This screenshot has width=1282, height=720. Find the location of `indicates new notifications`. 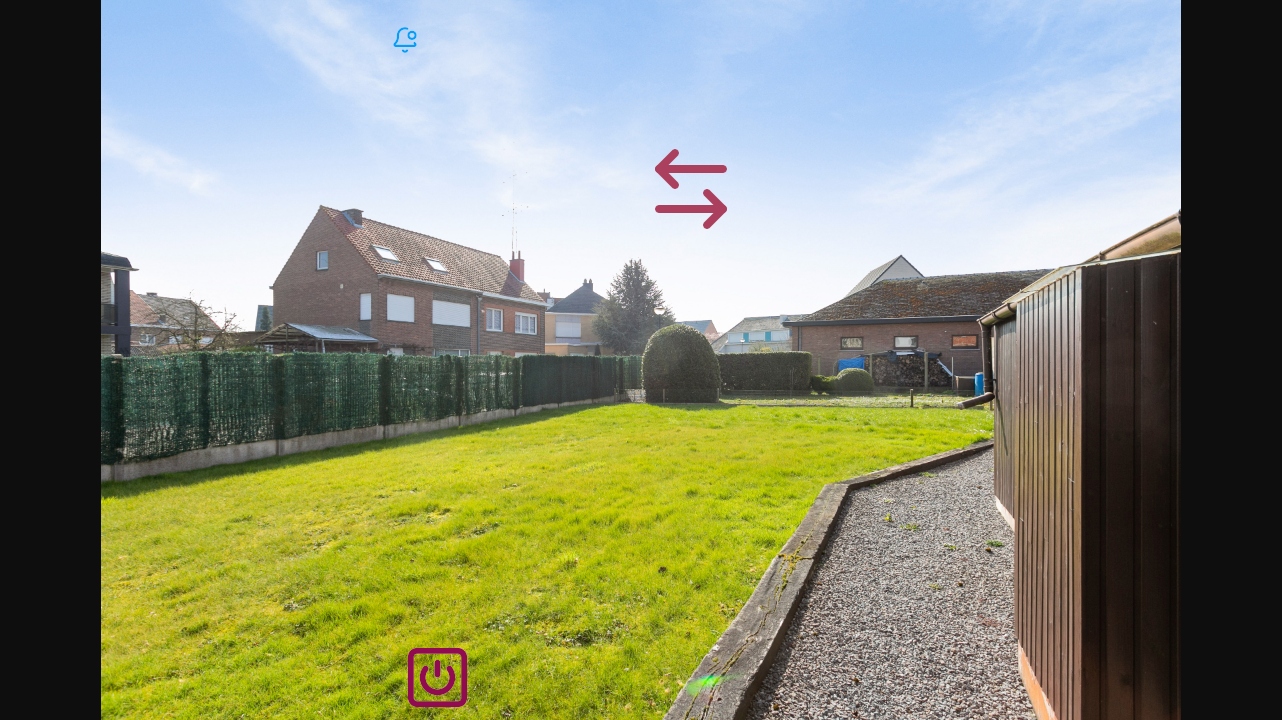

indicates new notifications is located at coordinates (405, 40).